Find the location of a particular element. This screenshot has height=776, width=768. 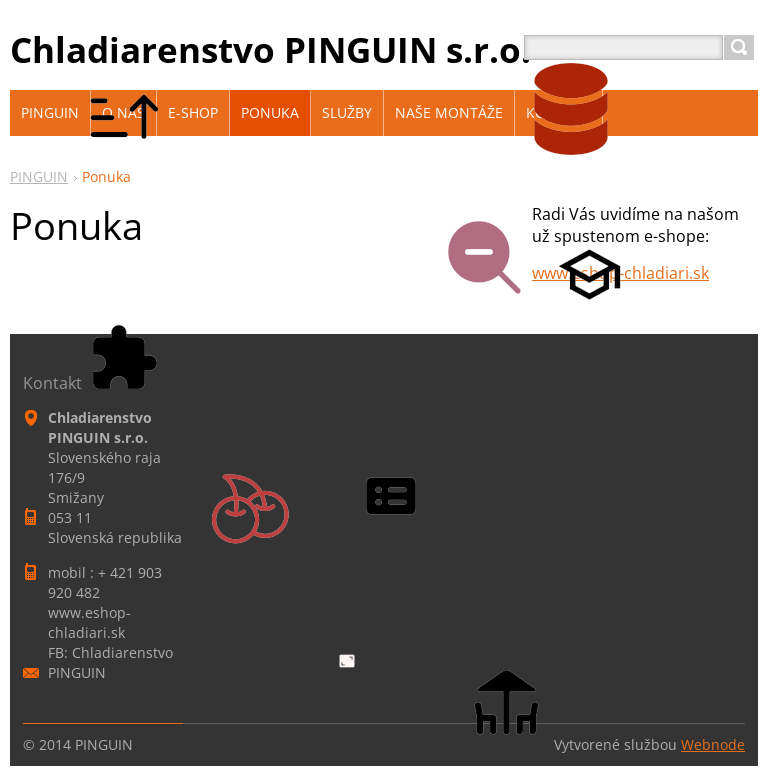

indicates fruit or produce category is located at coordinates (249, 509).